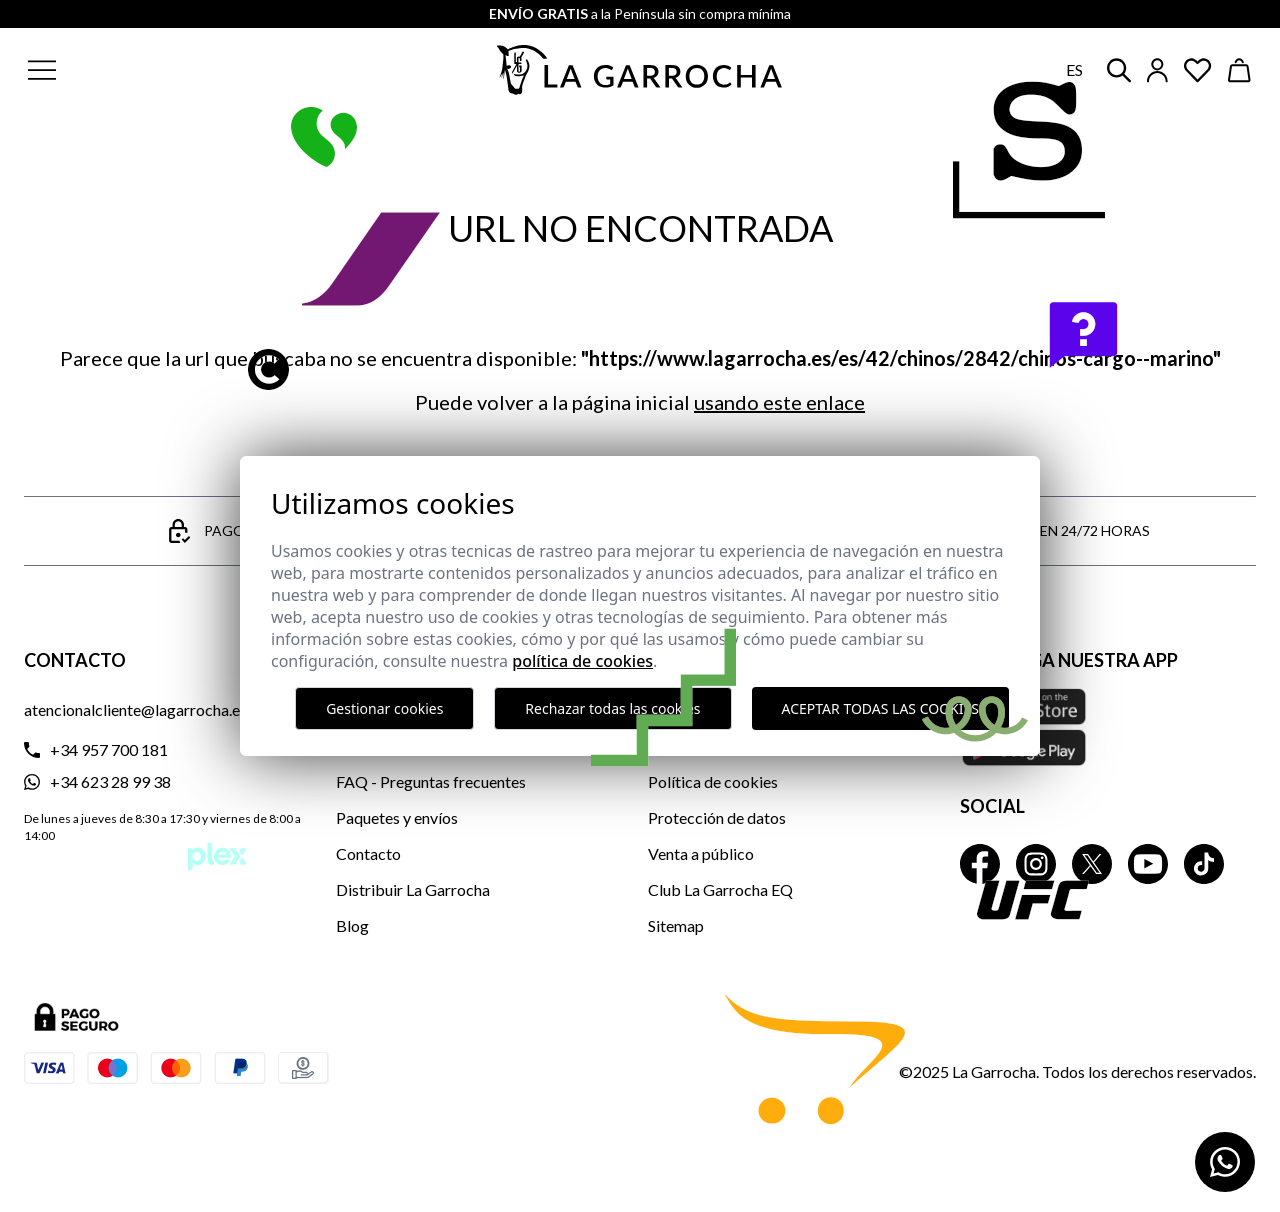 Image resolution: width=1280 pixels, height=1212 pixels. I want to click on visit the Soriana website or app, so click(324, 137).